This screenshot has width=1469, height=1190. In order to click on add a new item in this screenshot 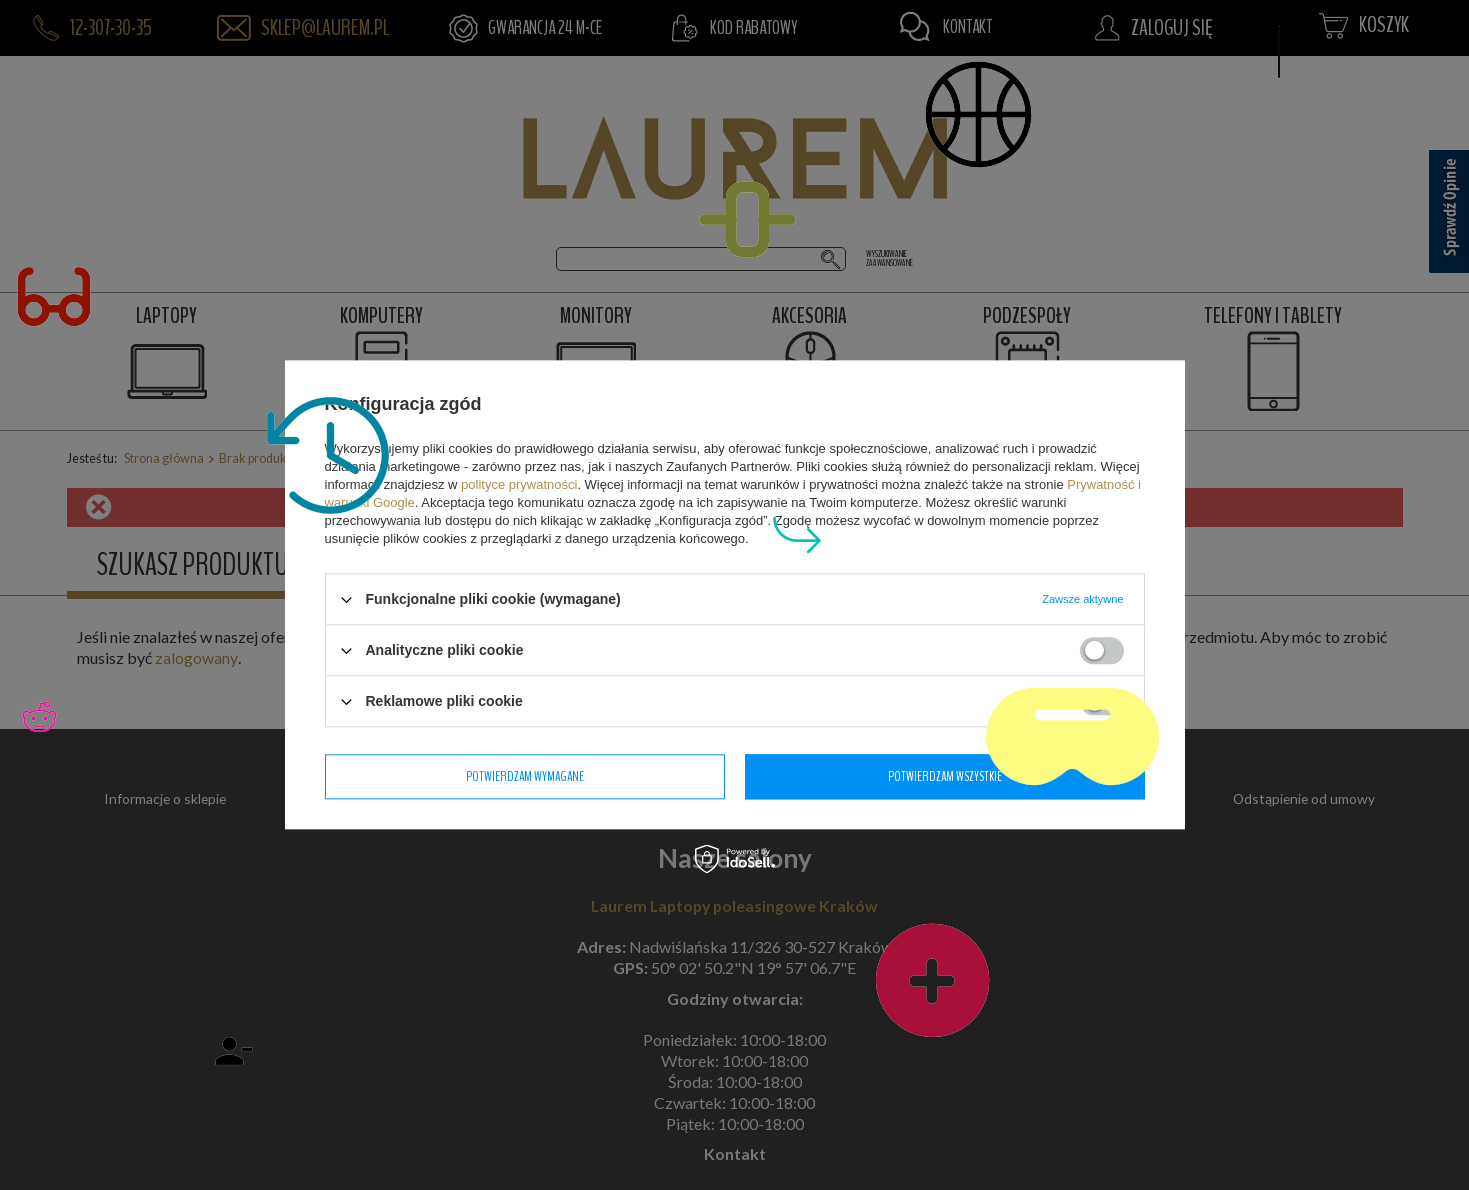, I will do `click(932, 981)`.